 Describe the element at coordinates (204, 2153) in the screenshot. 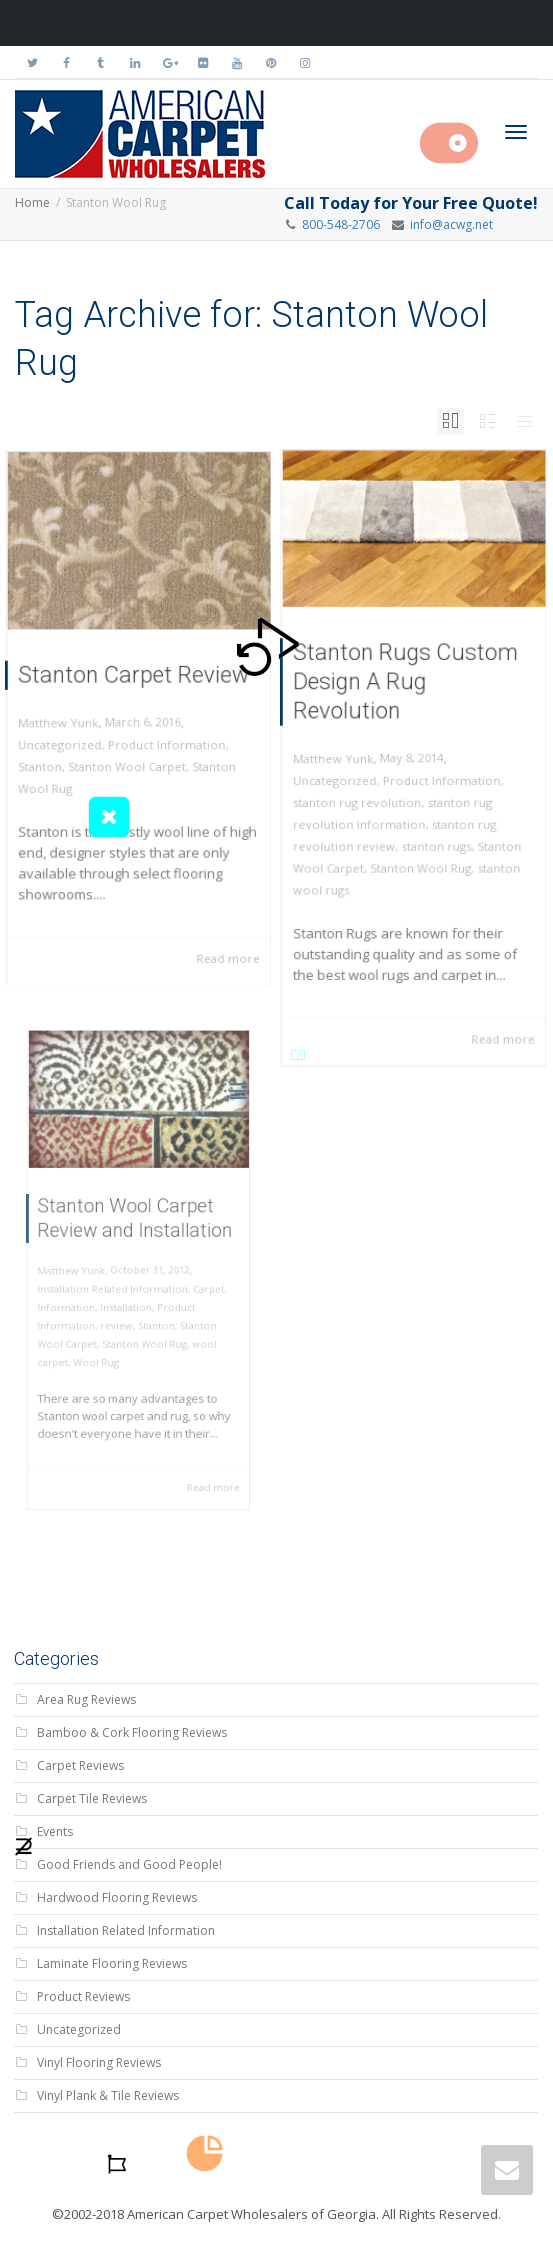

I see `view analytics or statistics breakdown` at that location.